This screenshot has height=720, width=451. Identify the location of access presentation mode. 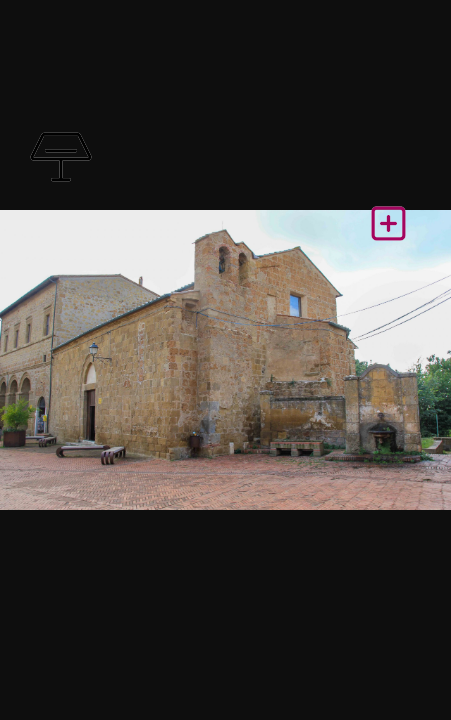
(61, 157).